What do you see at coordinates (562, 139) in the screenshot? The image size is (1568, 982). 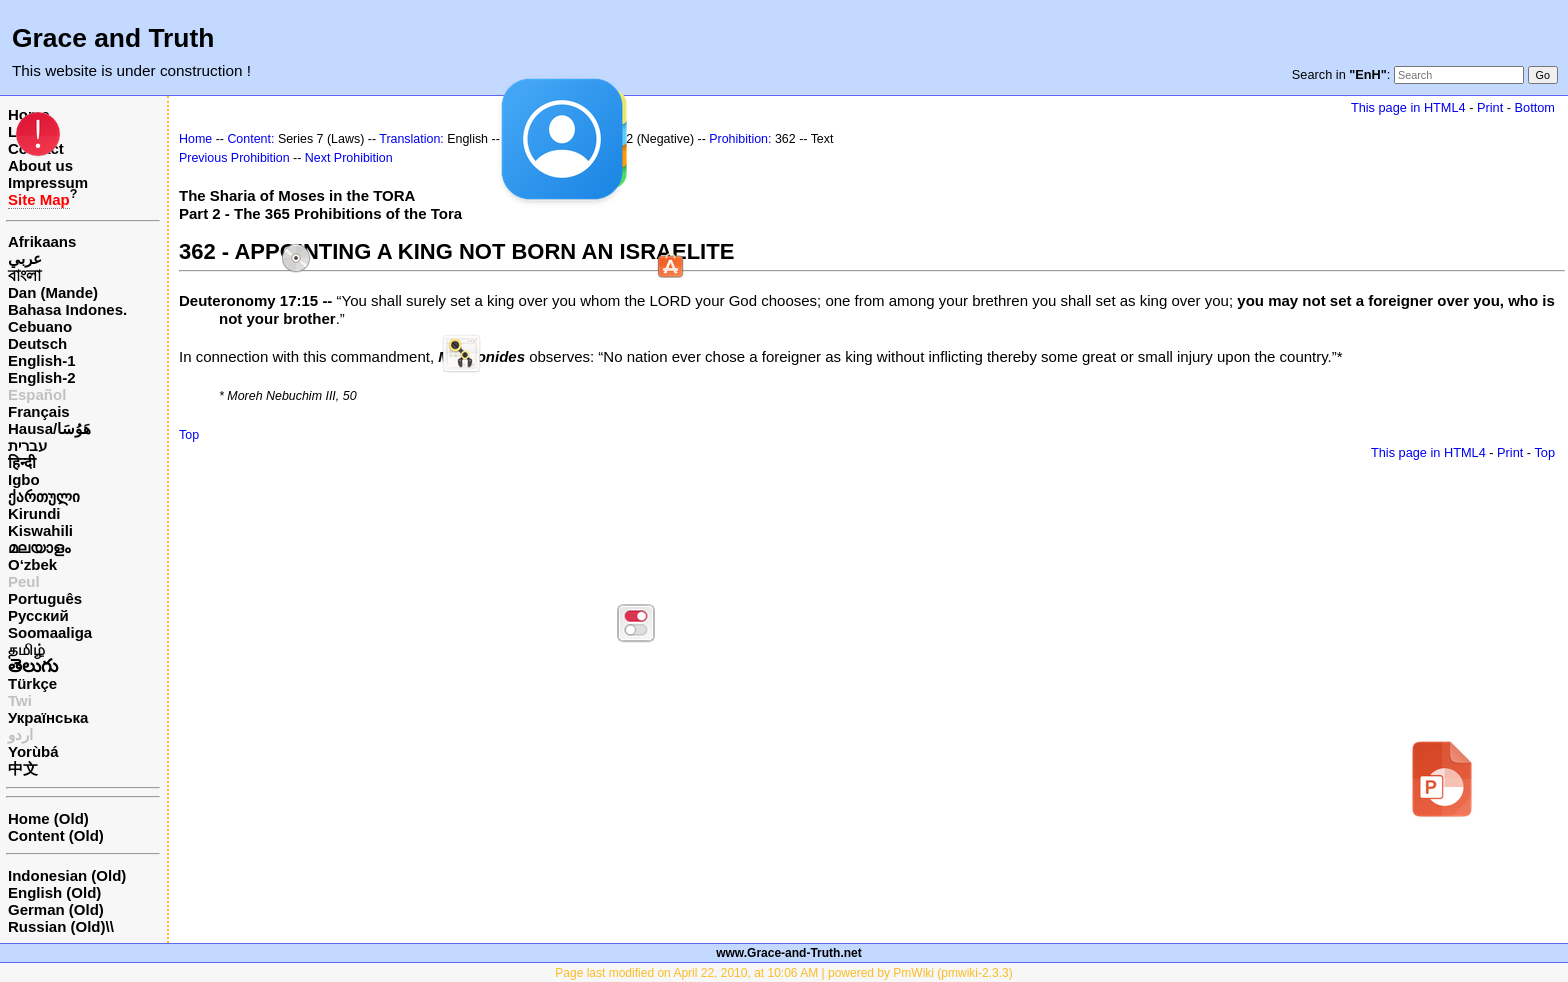 I see `open the communicator app` at bounding box center [562, 139].